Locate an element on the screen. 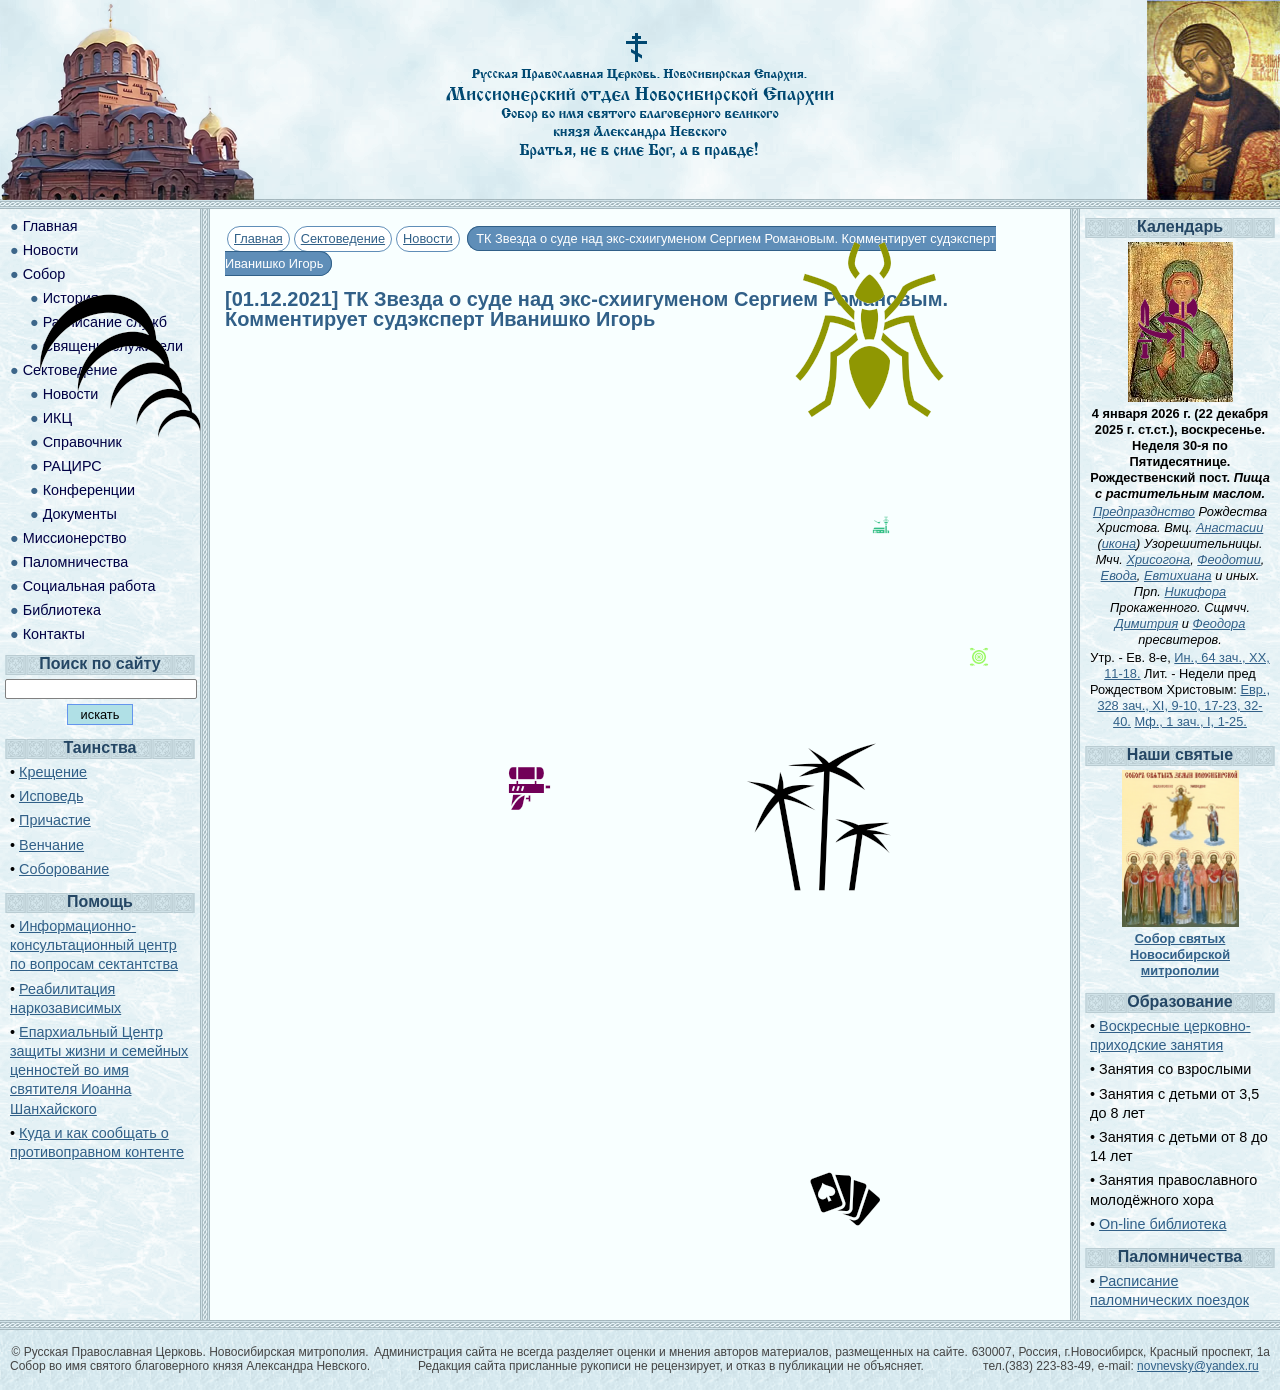  select water gun weapon in game is located at coordinates (529, 788).